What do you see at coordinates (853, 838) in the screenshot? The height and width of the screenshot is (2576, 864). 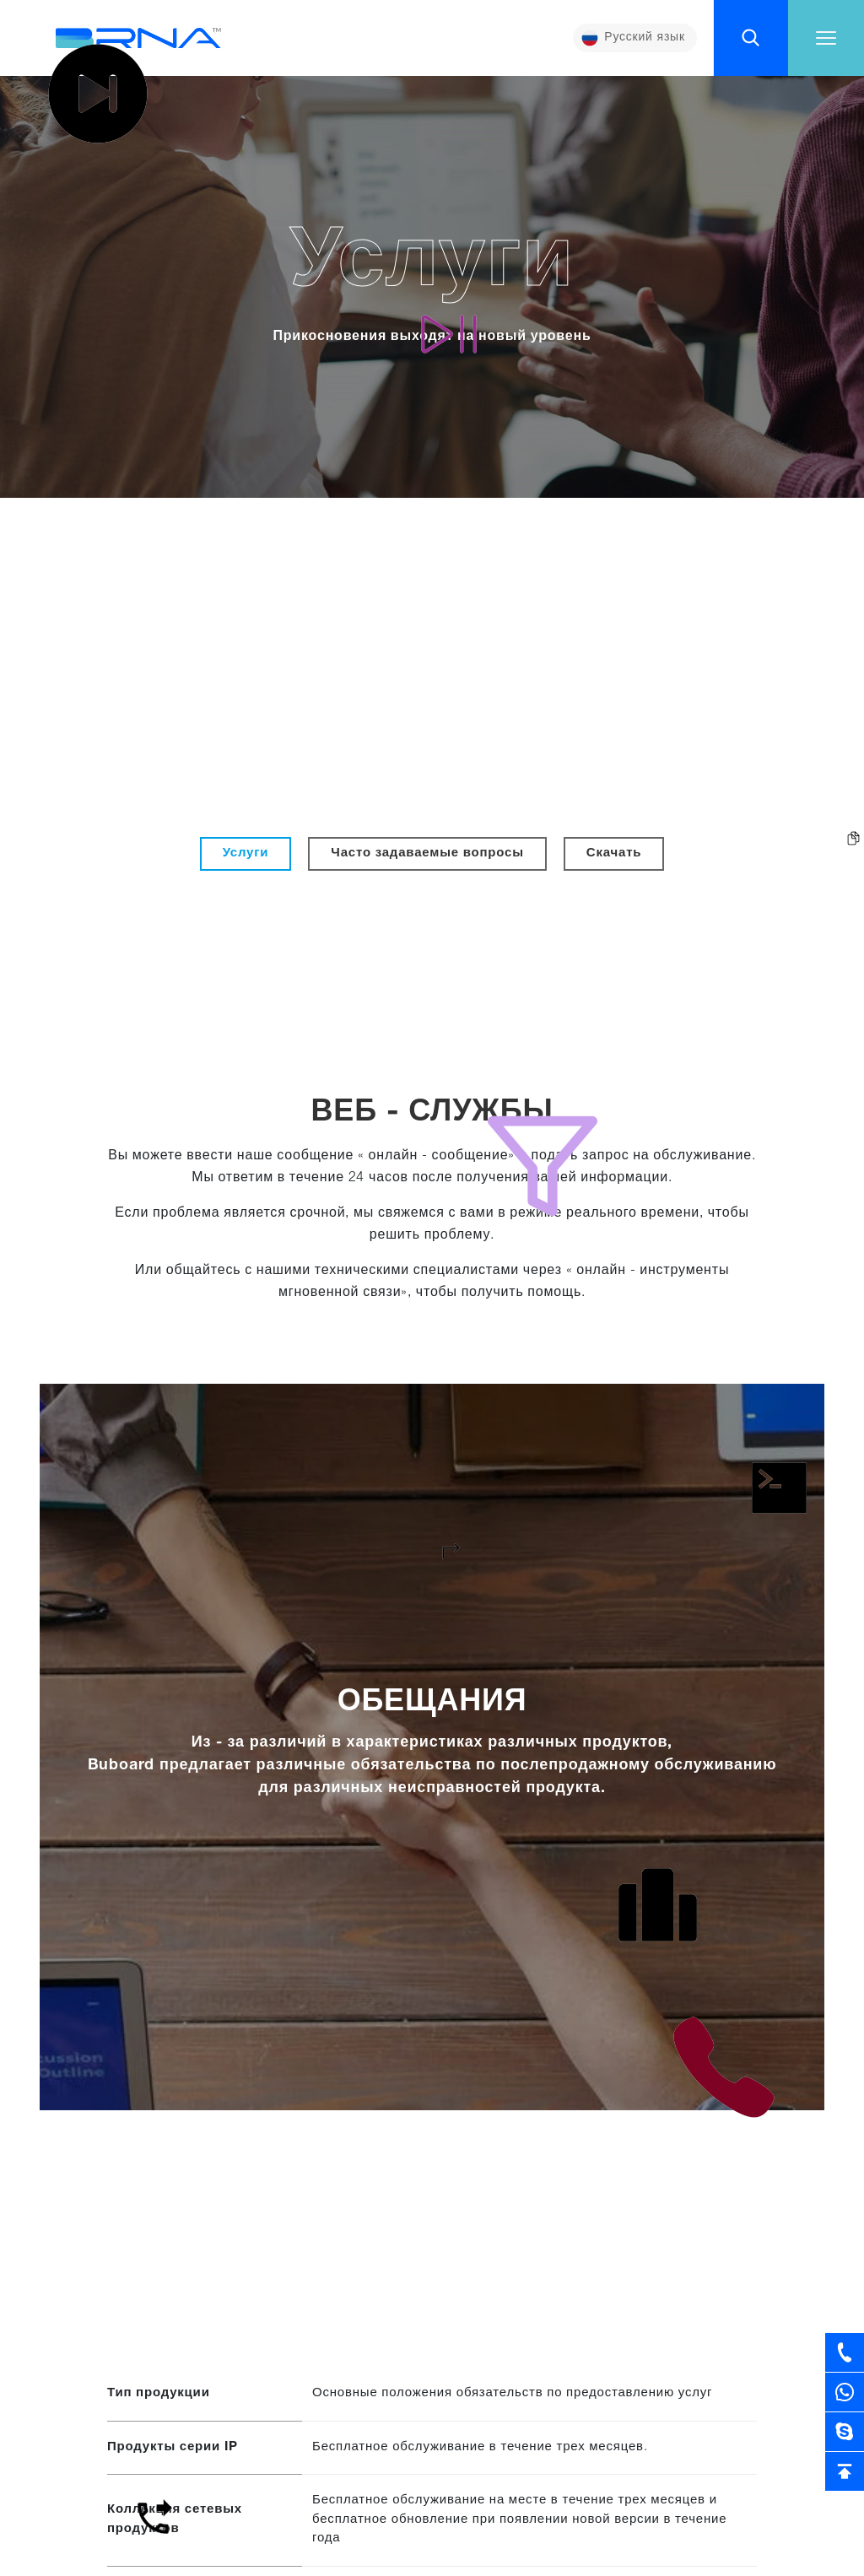 I see `view all documents` at bounding box center [853, 838].